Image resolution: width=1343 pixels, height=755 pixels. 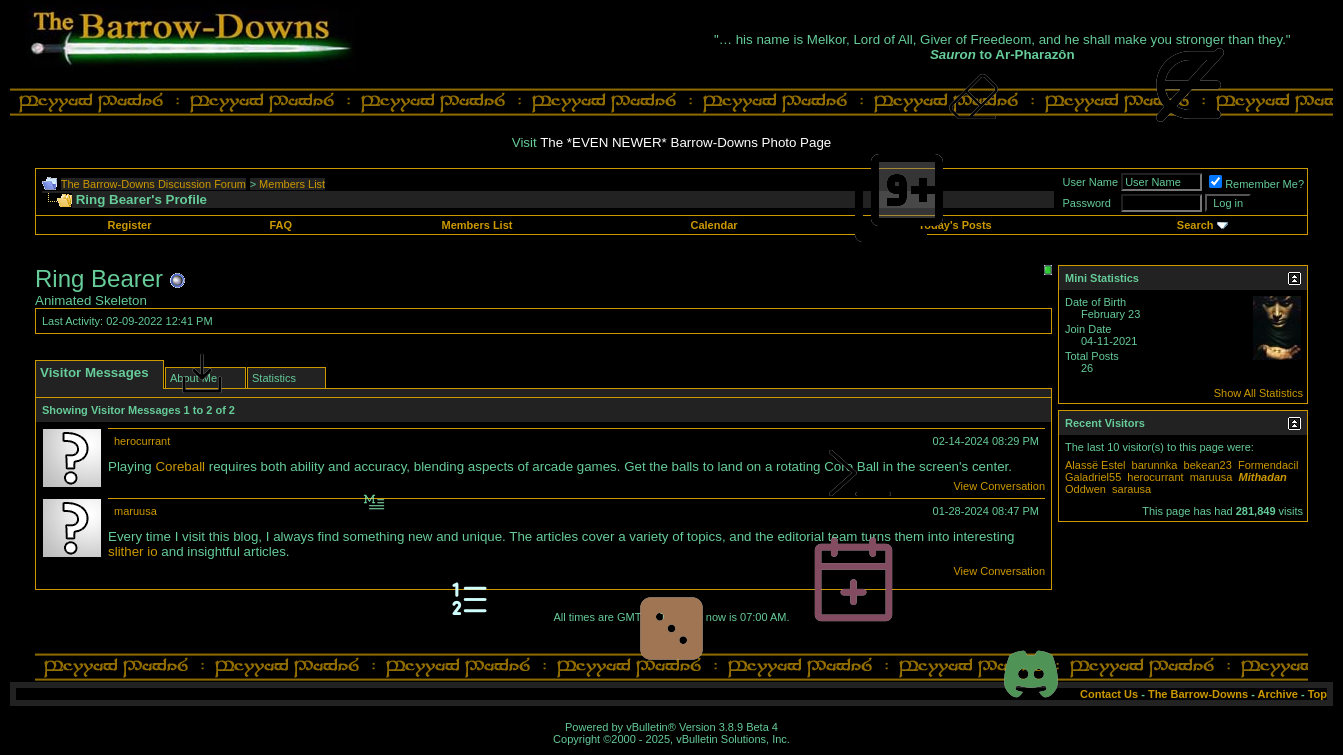 What do you see at coordinates (469, 599) in the screenshot?
I see `create a numbered list` at bounding box center [469, 599].